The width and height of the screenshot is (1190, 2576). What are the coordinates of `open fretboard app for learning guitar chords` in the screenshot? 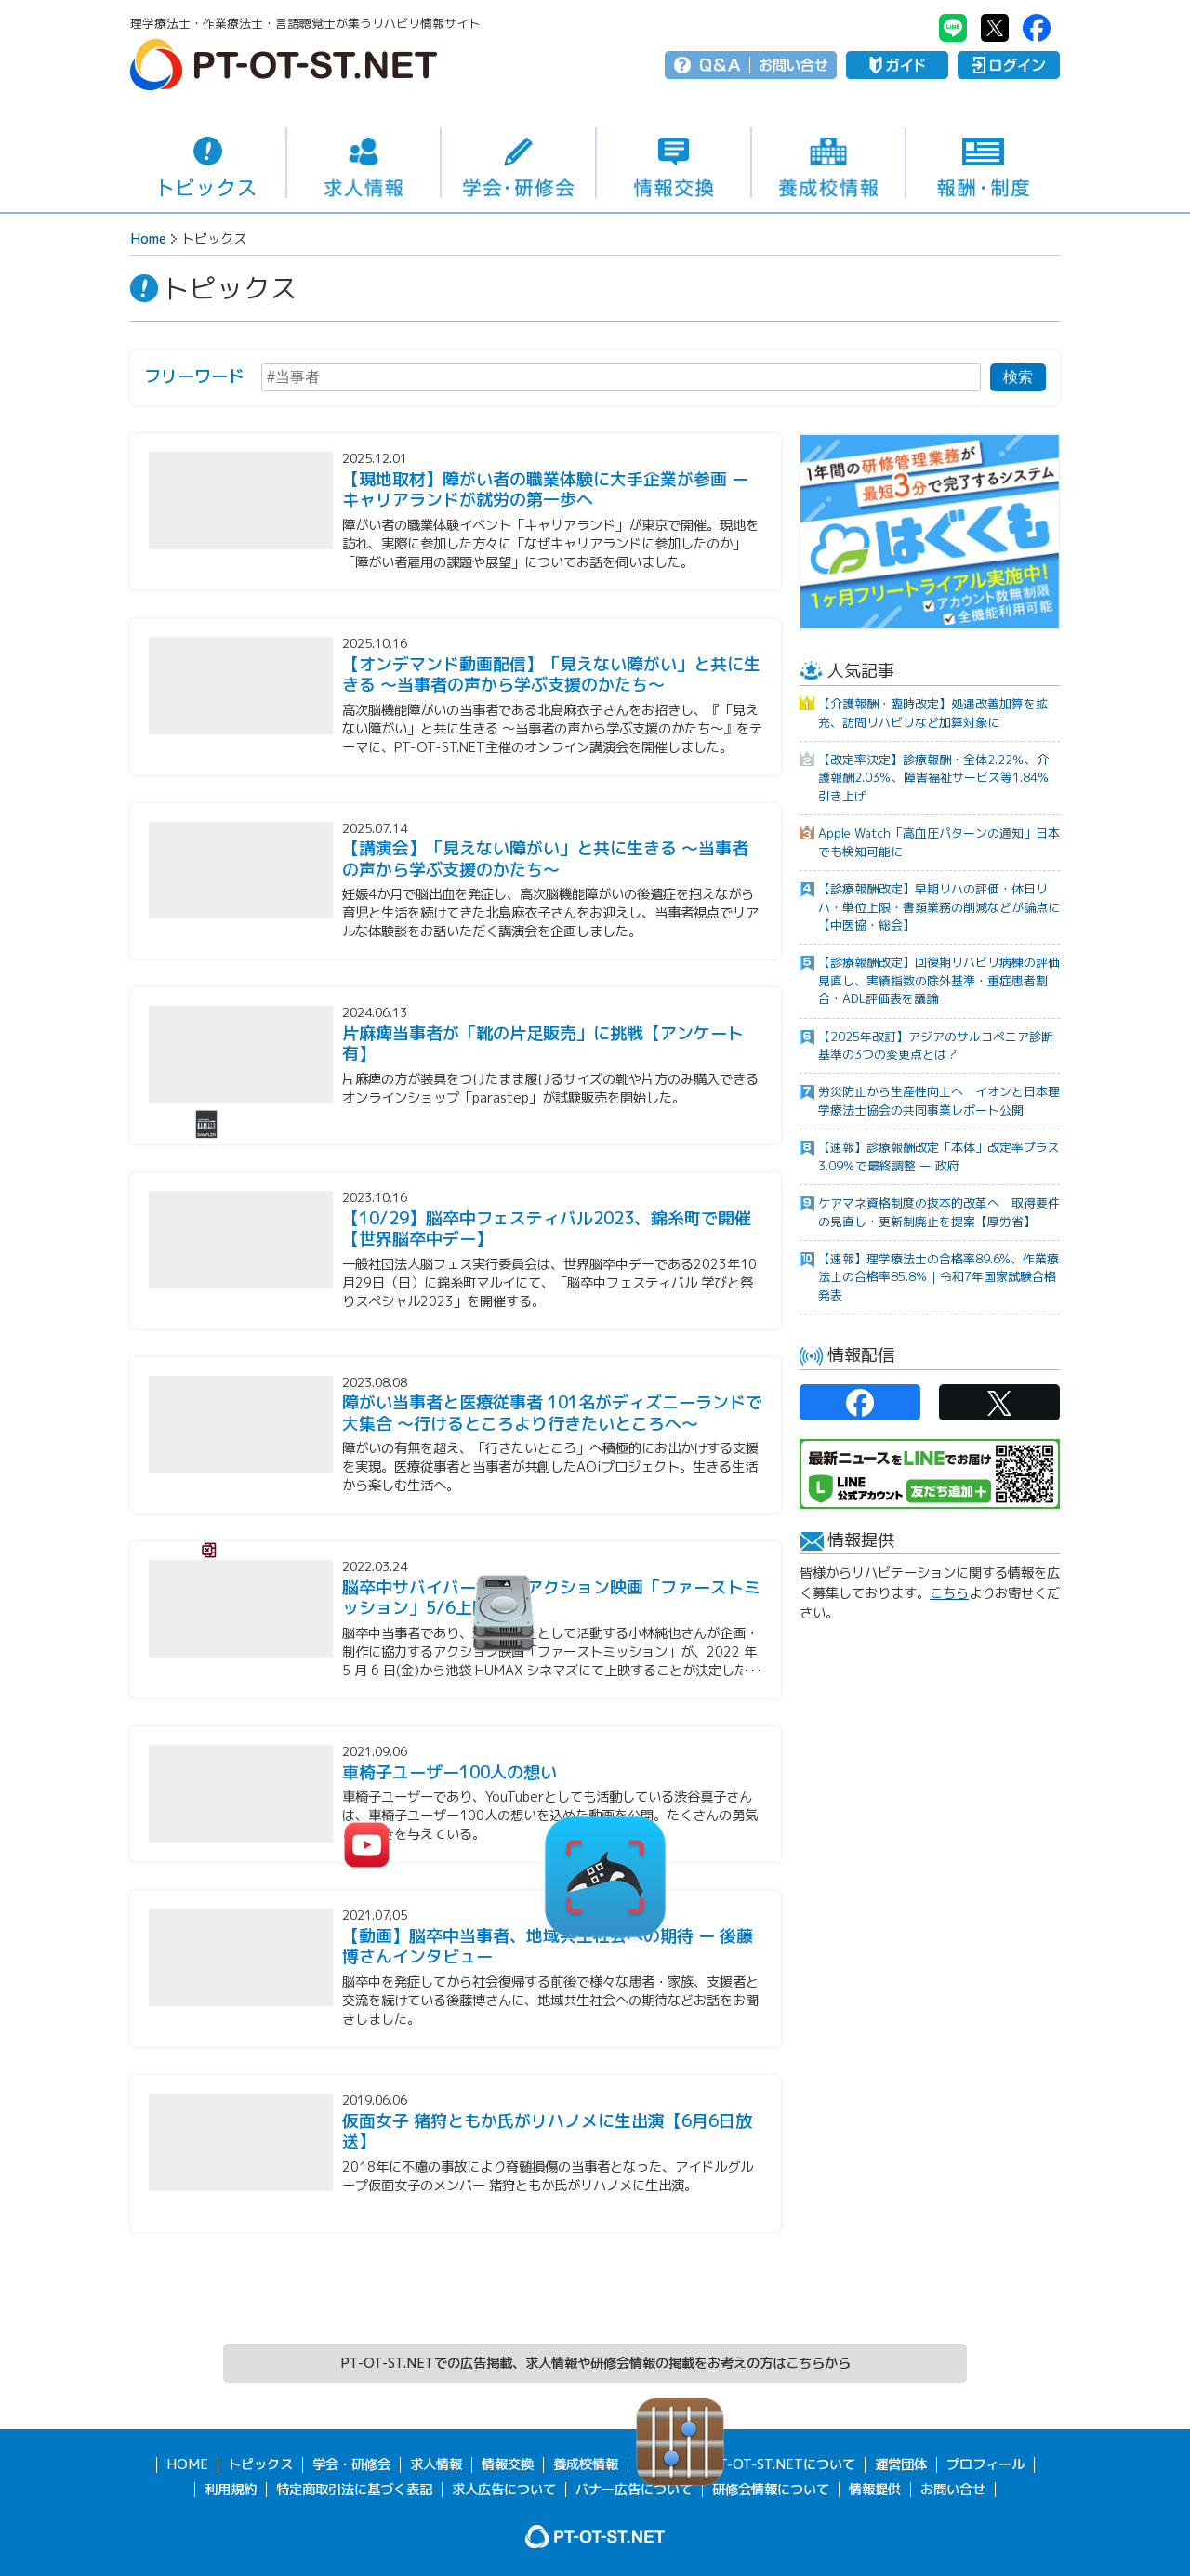 It's located at (680, 2441).